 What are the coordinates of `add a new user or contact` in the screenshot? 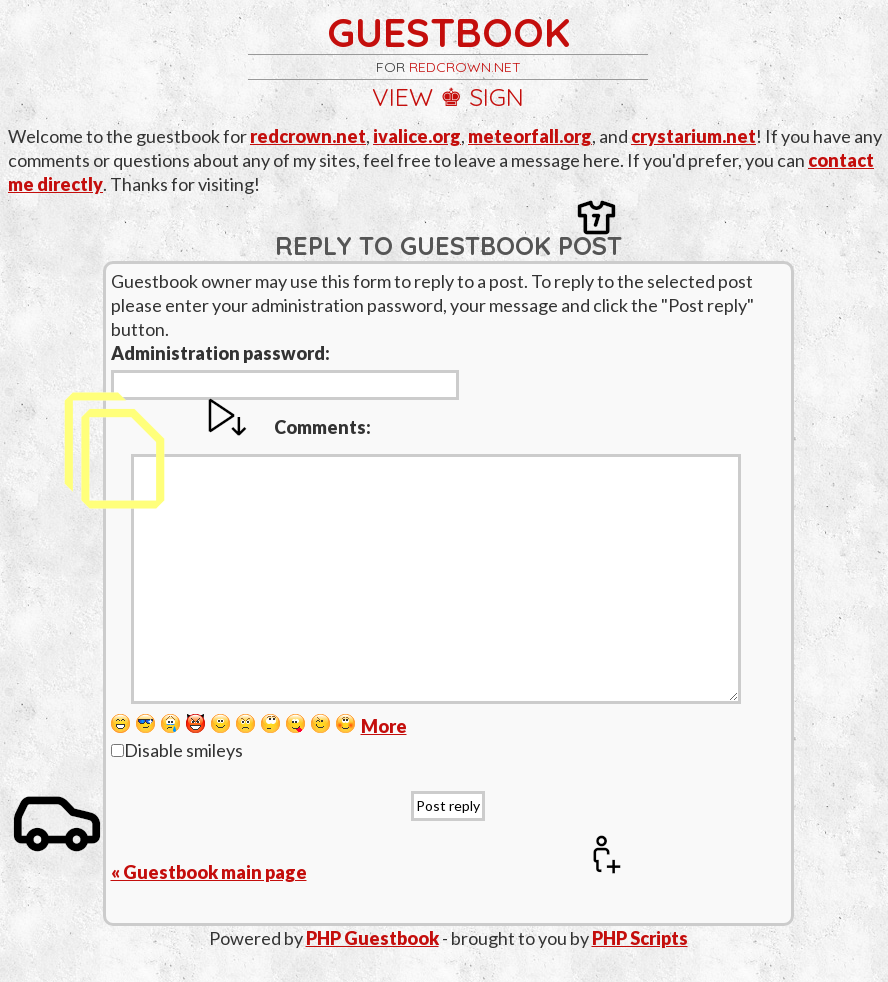 It's located at (601, 854).